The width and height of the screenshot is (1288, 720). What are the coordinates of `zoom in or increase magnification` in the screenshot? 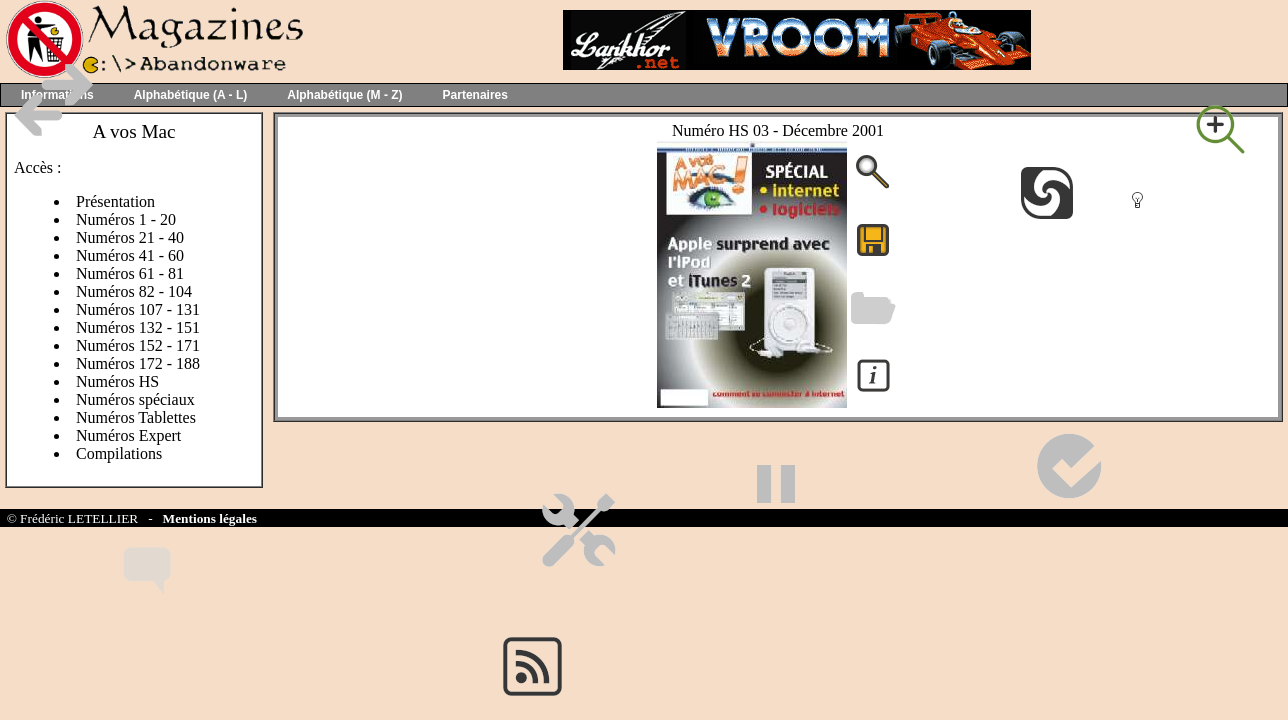 It's located at (1220, 129).